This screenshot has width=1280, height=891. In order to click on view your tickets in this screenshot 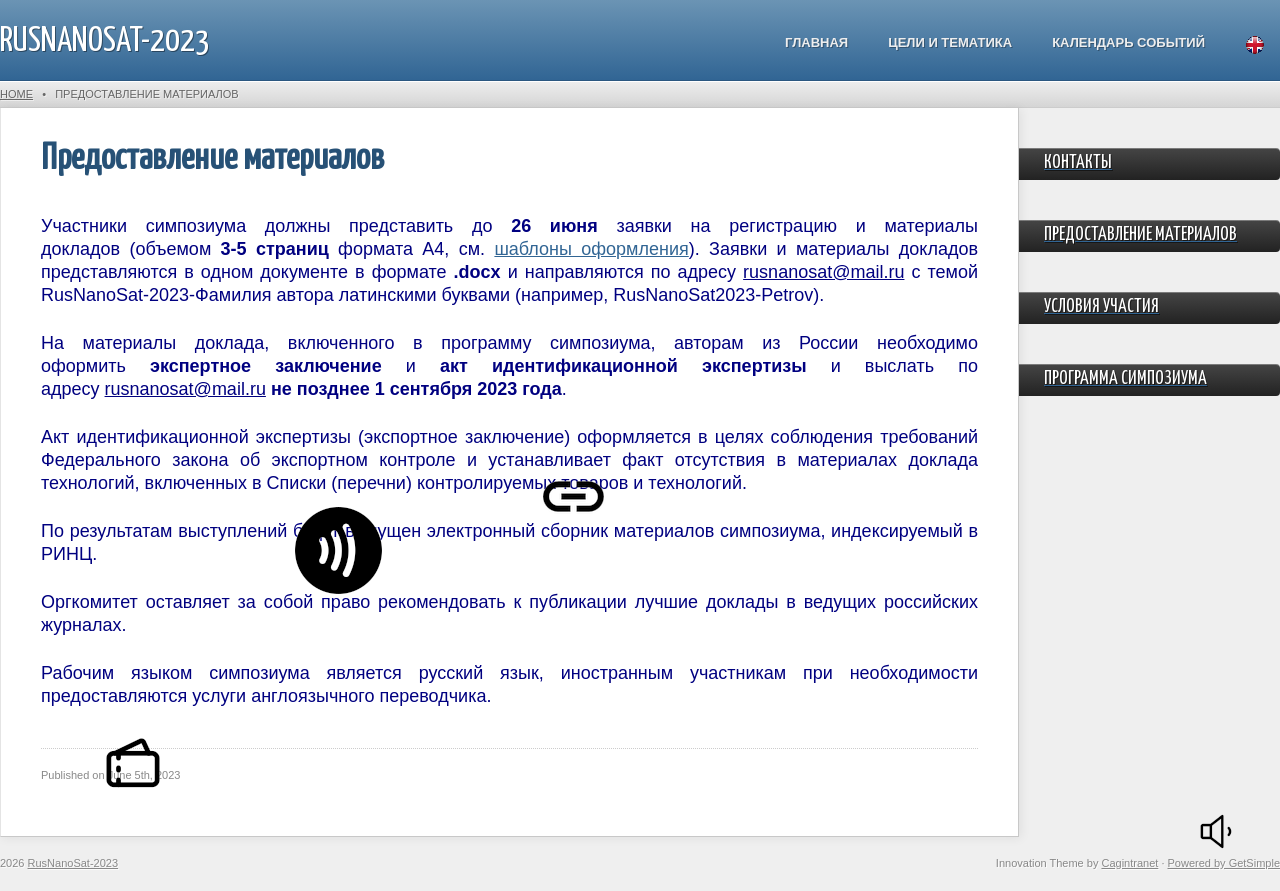, I will do `click(133, 763)`.